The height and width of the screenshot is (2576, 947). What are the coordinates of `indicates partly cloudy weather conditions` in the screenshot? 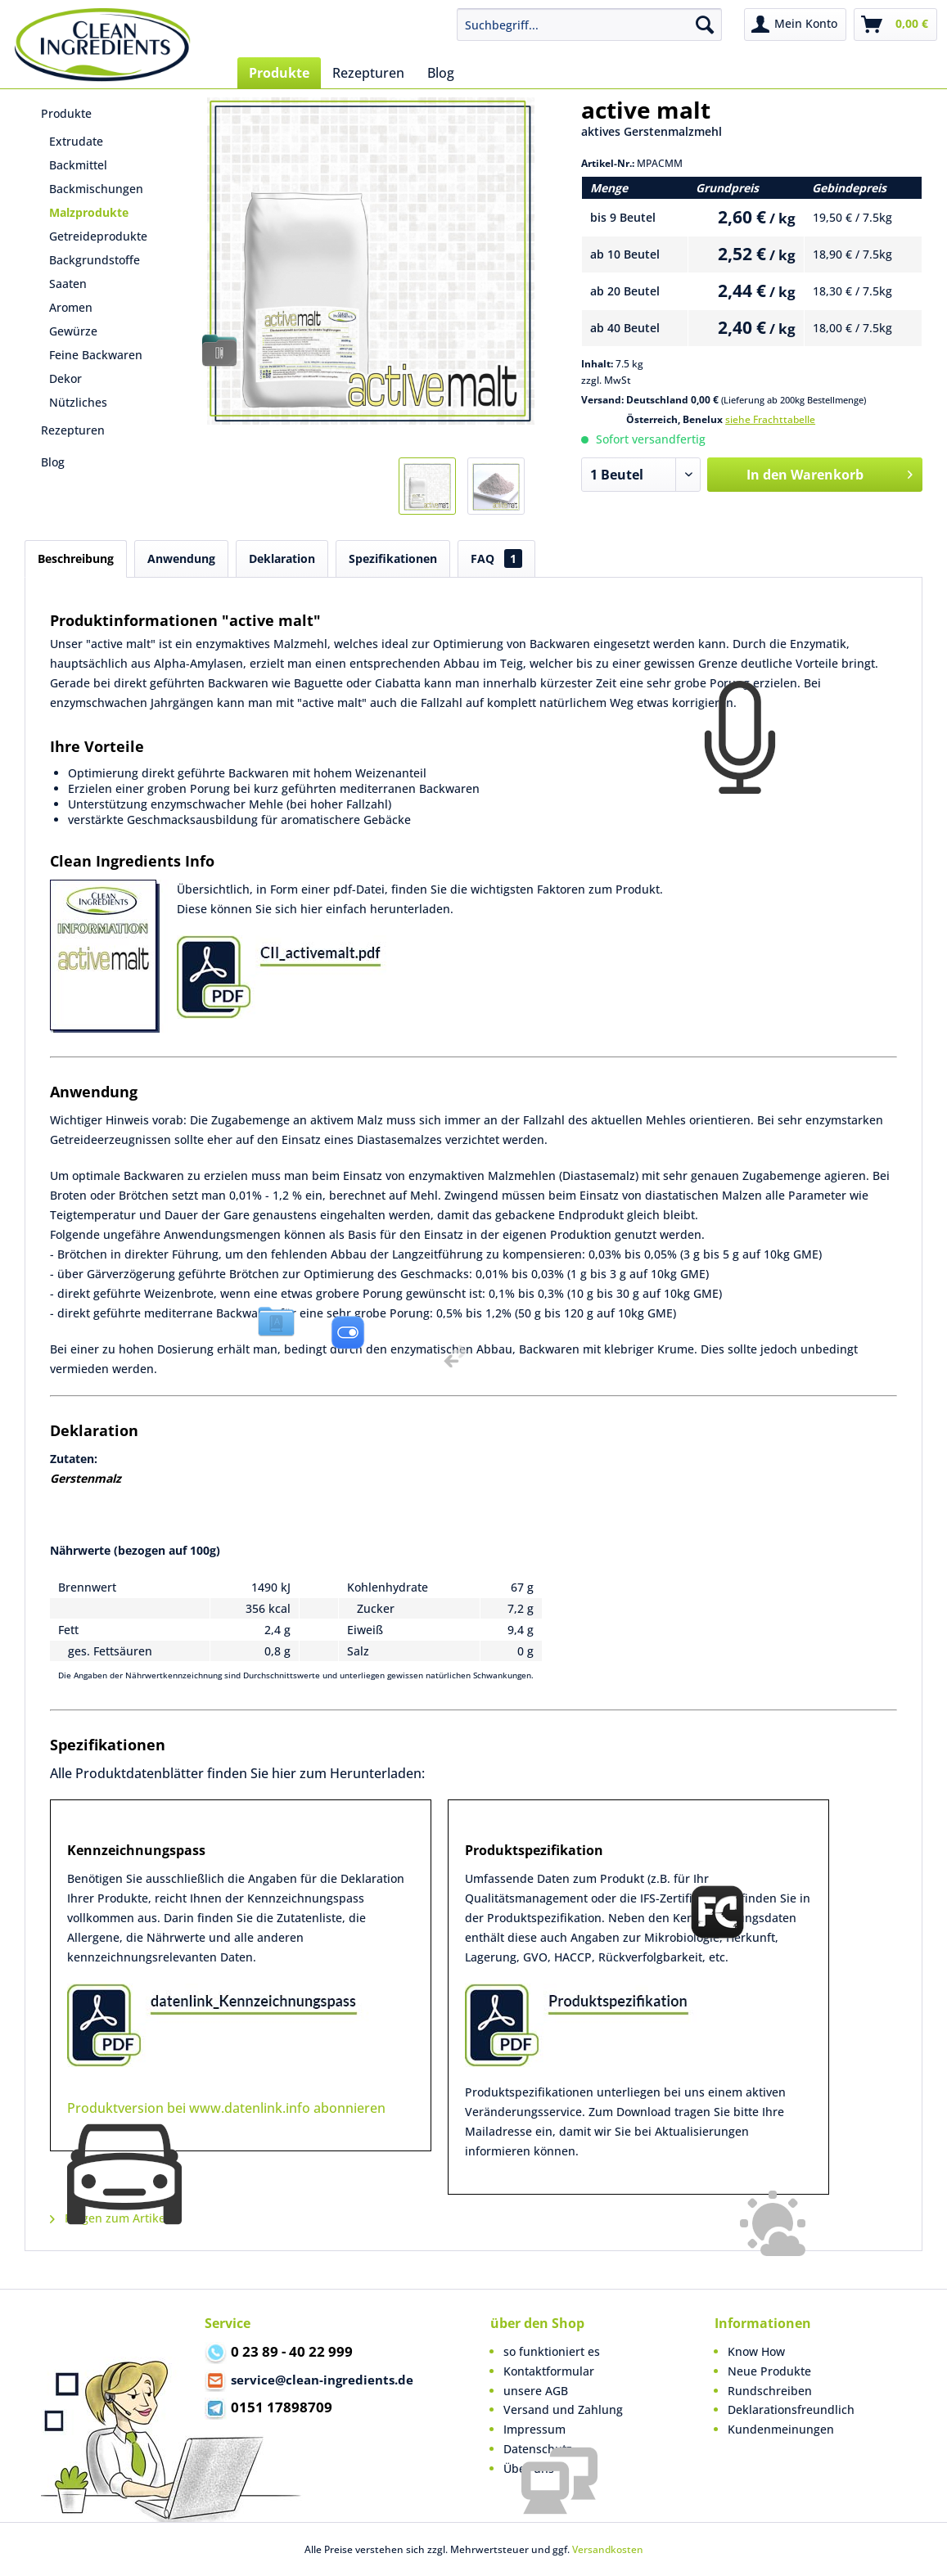 It's located at (773, 2223).